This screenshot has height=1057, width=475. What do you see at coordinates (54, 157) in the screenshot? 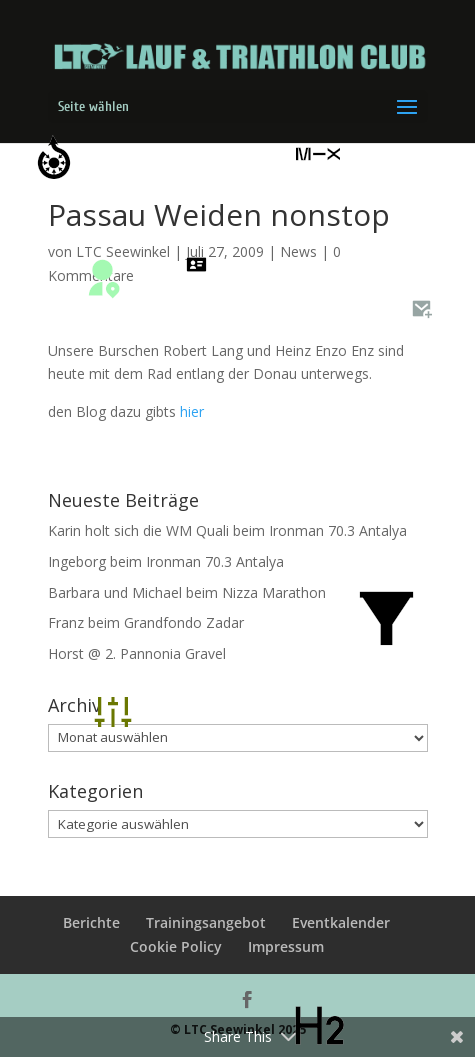
I see `visit wikimedia commons` at bounding box center [54, 157].